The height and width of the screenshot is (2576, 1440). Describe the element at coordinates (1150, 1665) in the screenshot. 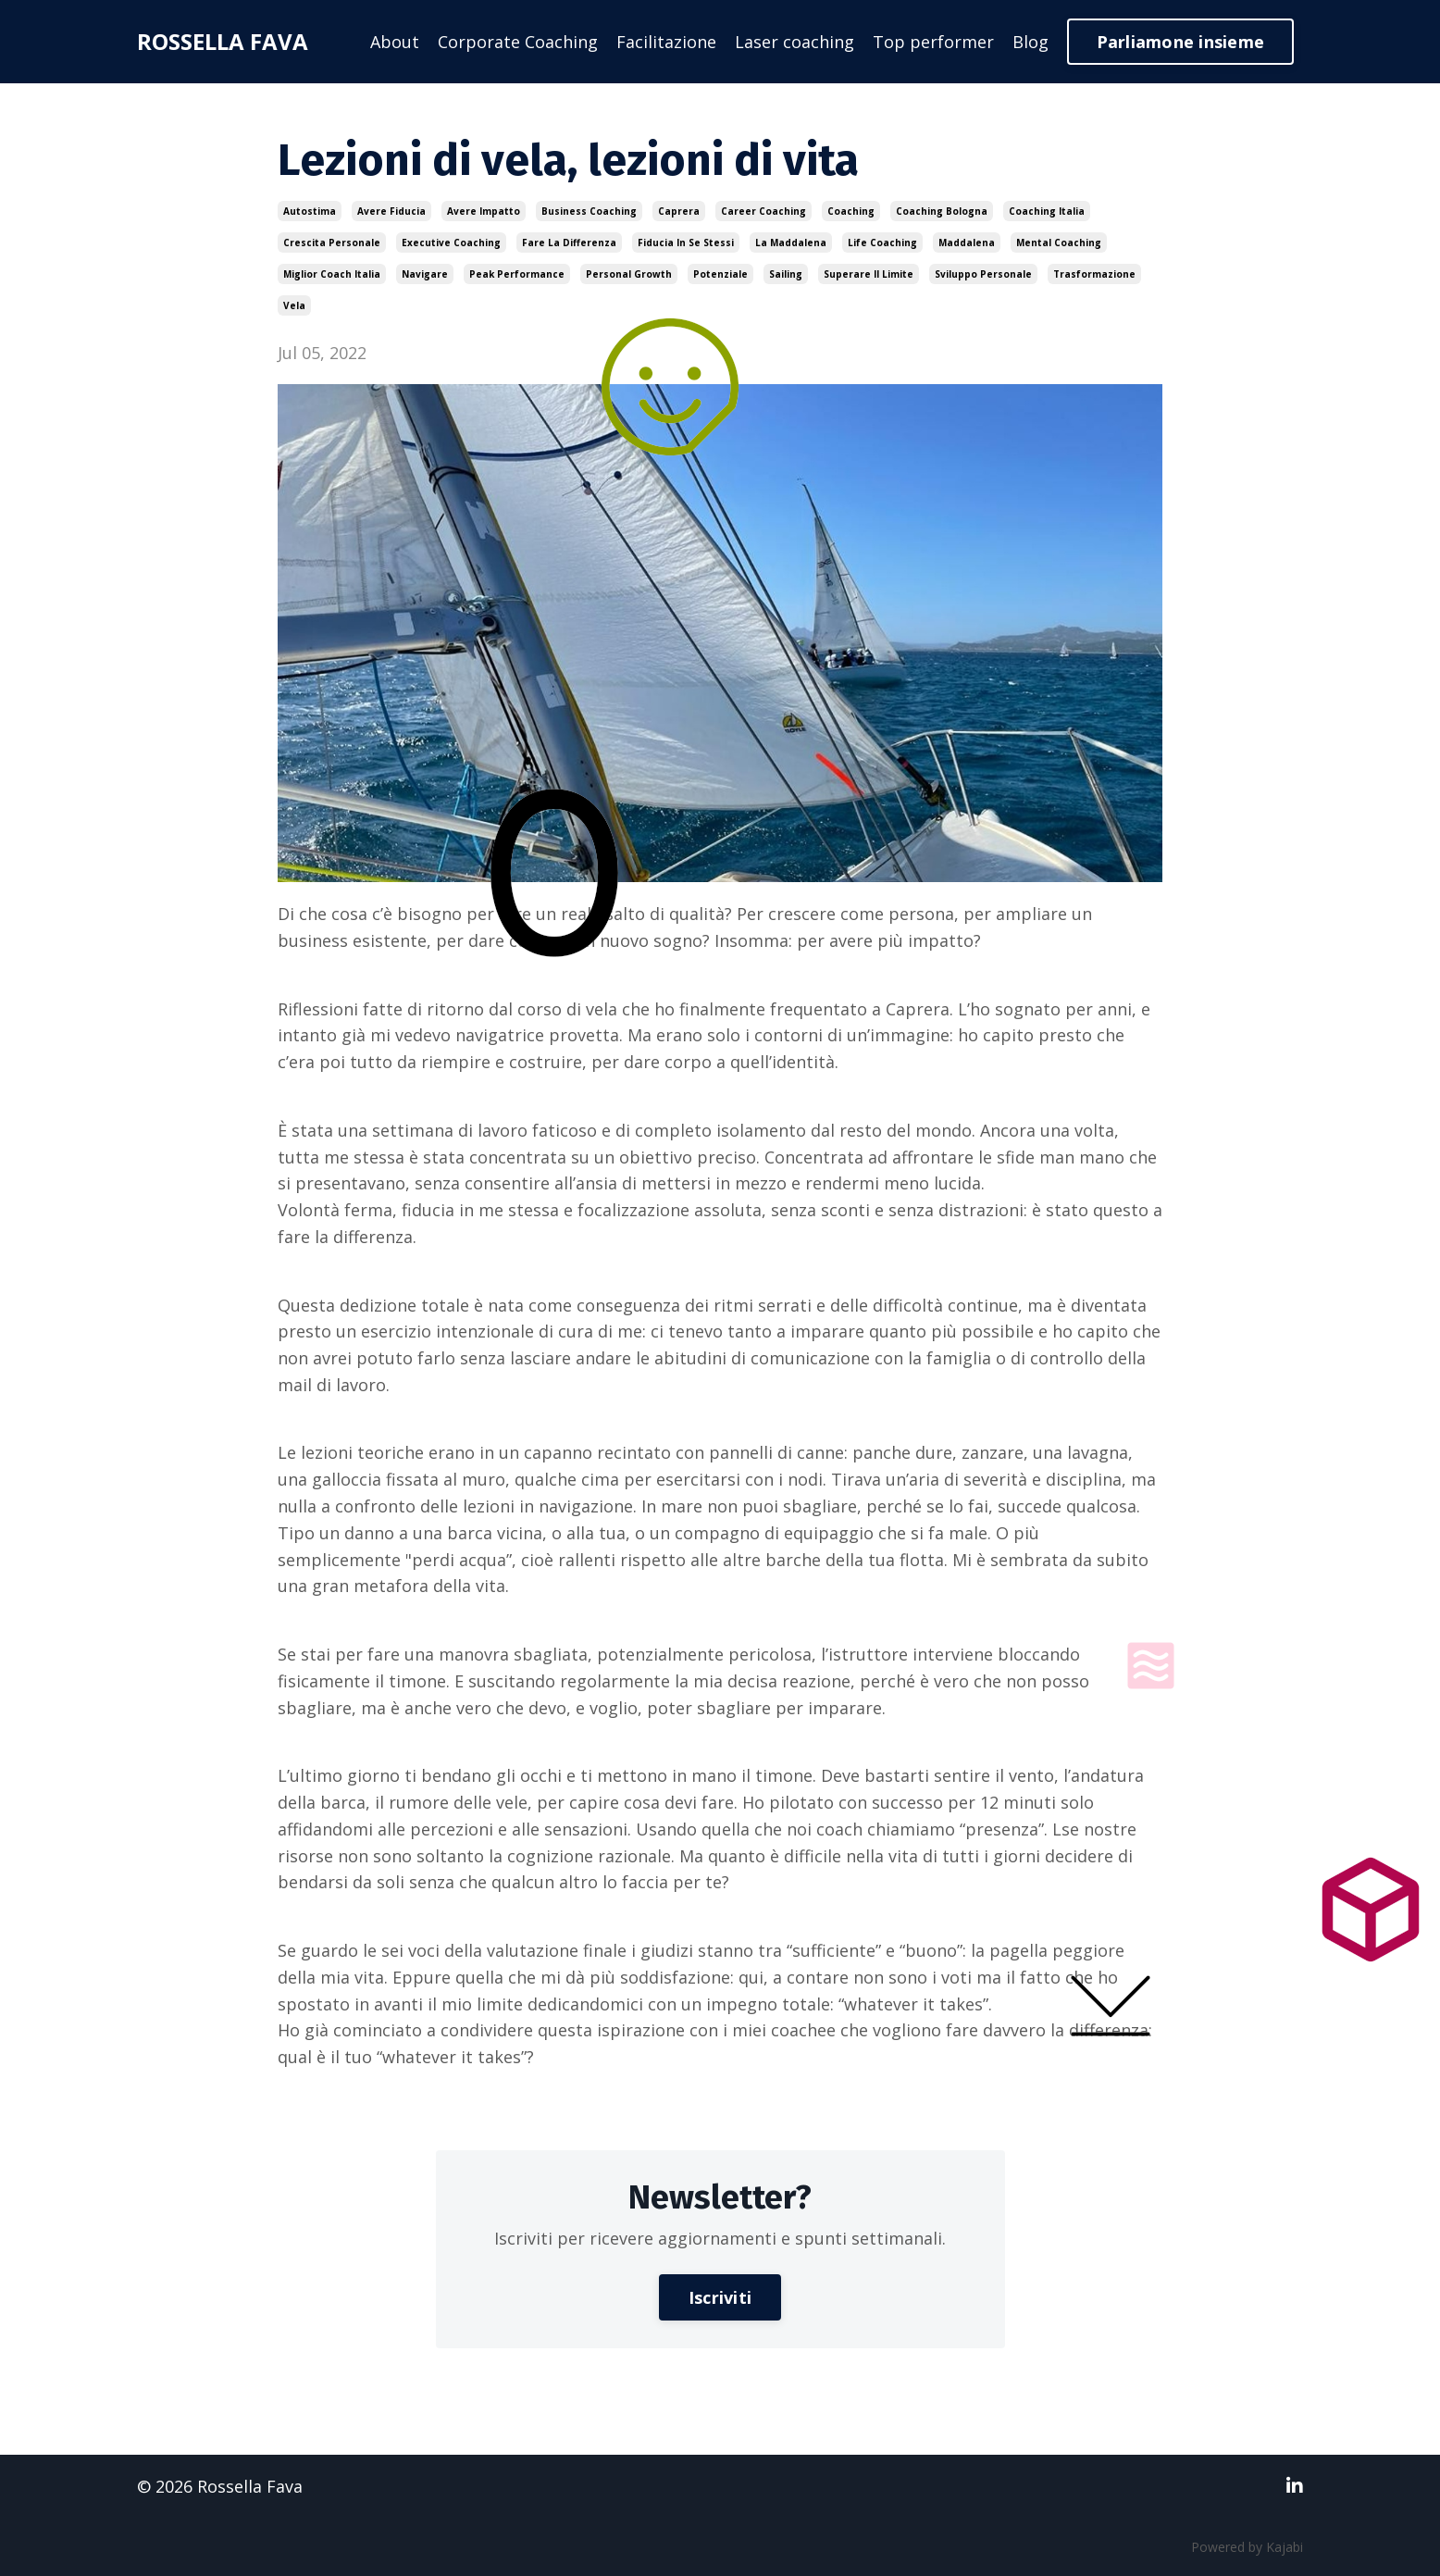

I see `indicates water or aquatic features` at that location.